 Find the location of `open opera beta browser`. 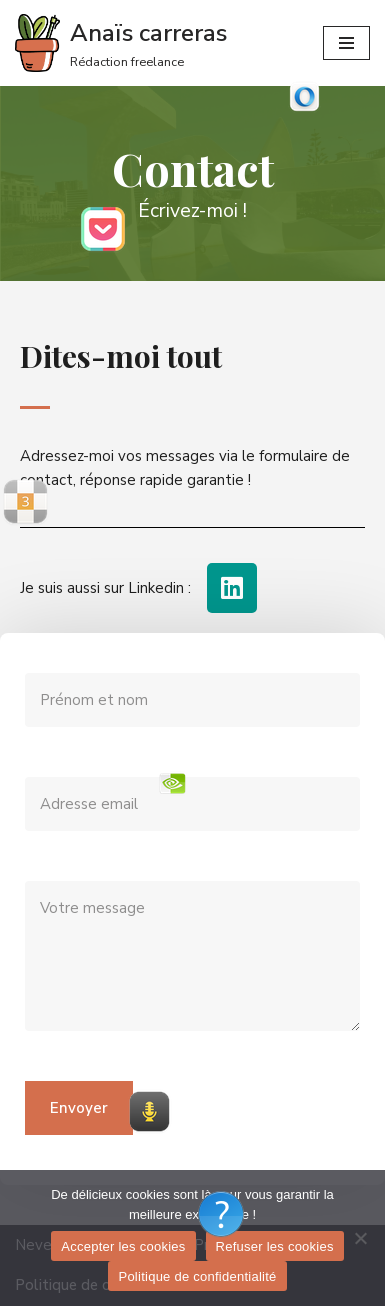

open opera beta browser is located at coordinates (304, 96).